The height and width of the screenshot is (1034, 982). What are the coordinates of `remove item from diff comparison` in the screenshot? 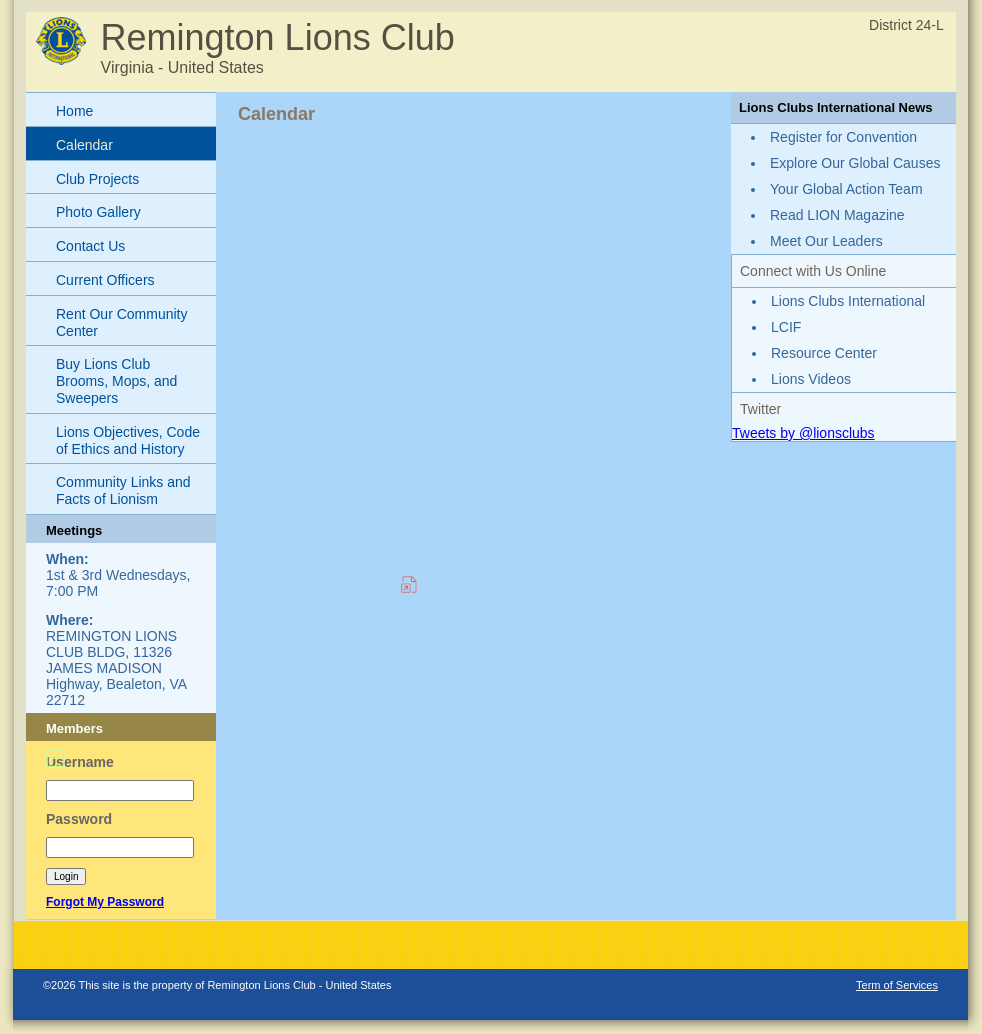 It's located at (56, 759).